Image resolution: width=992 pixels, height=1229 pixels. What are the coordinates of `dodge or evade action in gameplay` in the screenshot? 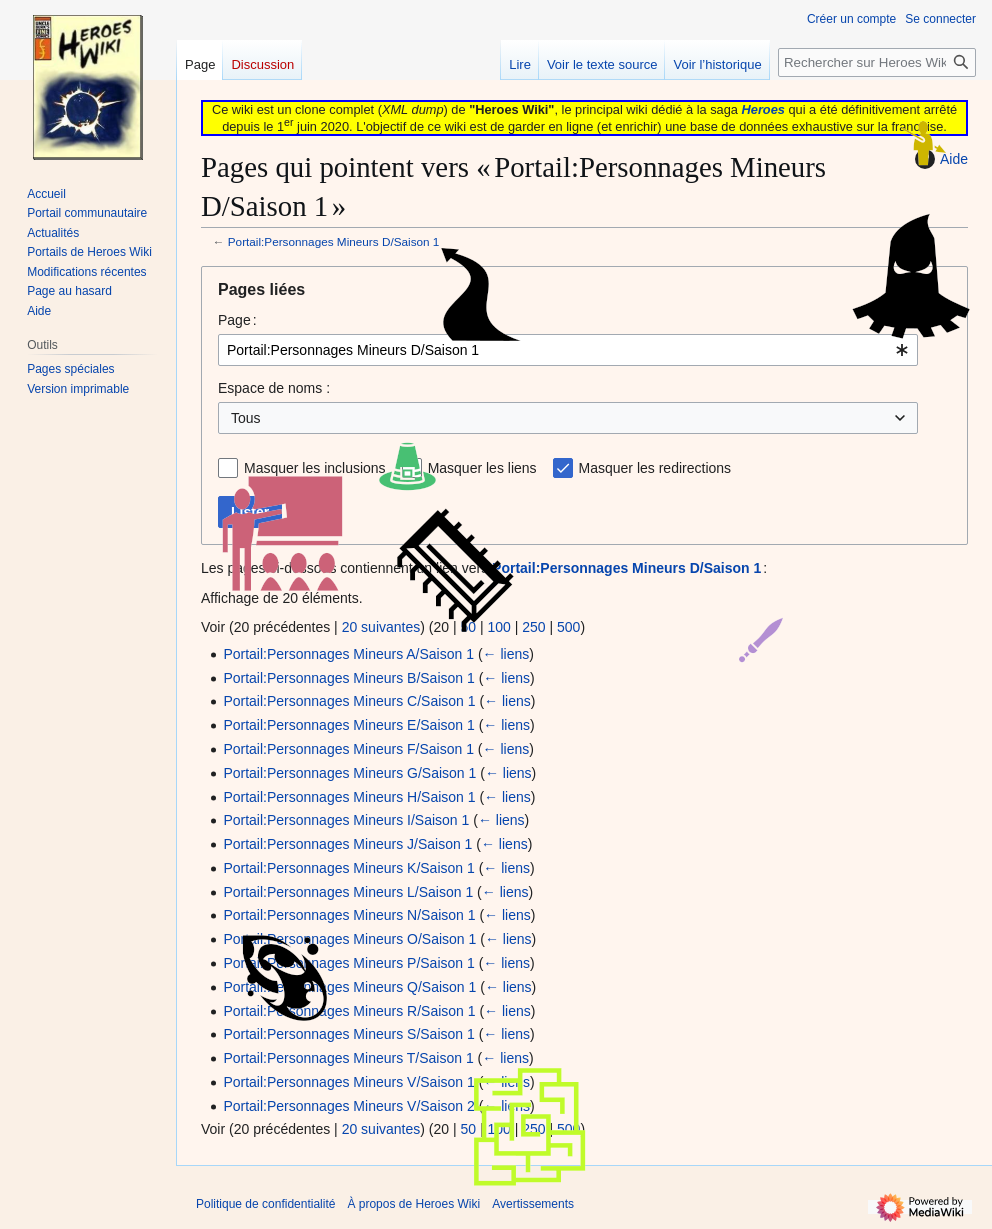 It's located at (478, 295).